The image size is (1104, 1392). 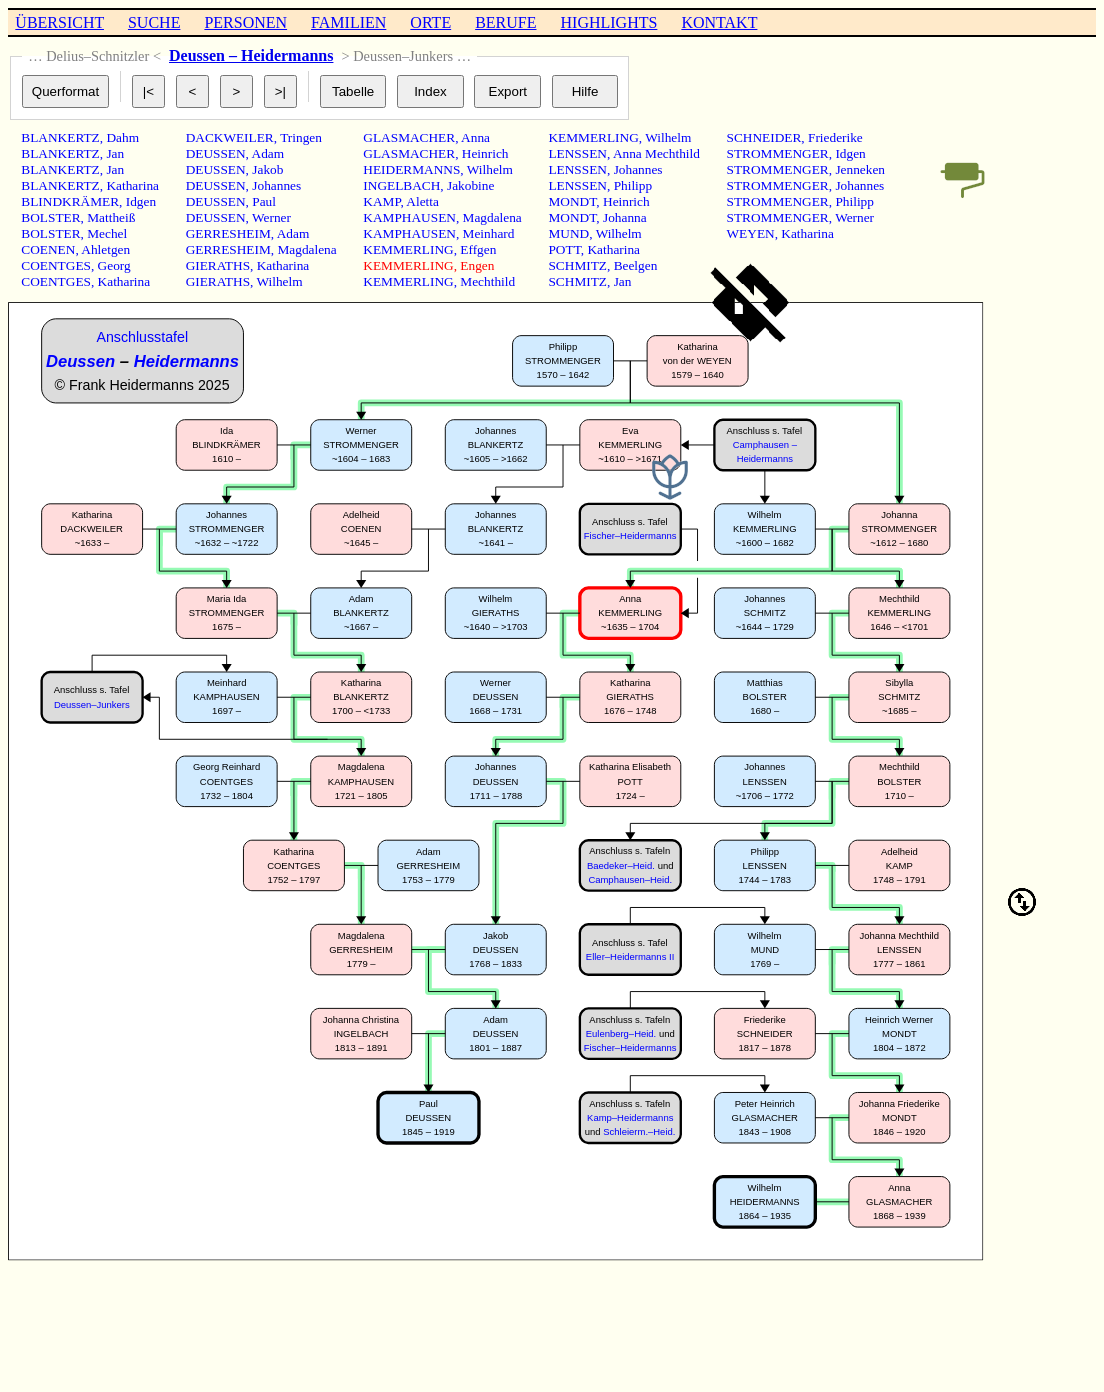 What do you see at coordinates (1022, 902) in the screenshot?
I see `swap or reorder items vertically` at bounding box center [1022, 902].